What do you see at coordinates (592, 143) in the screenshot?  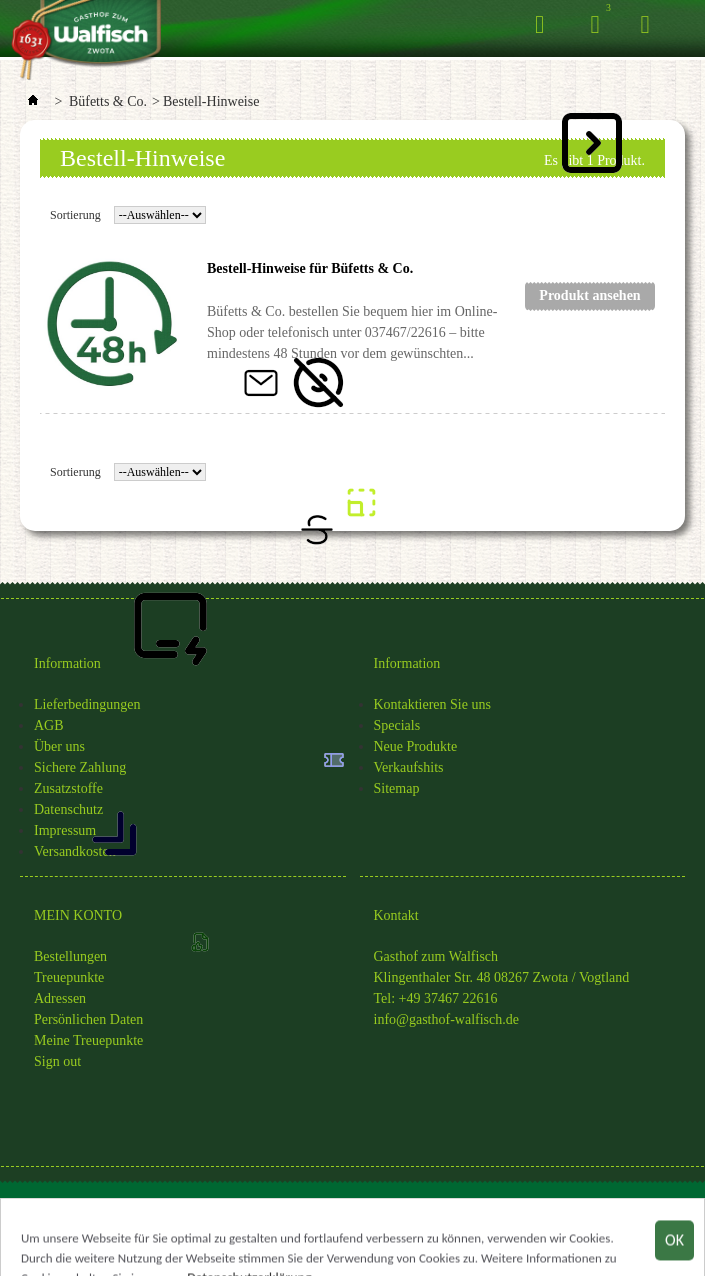 I see `navigate to the next item or page` at bounding box center [592, 143].